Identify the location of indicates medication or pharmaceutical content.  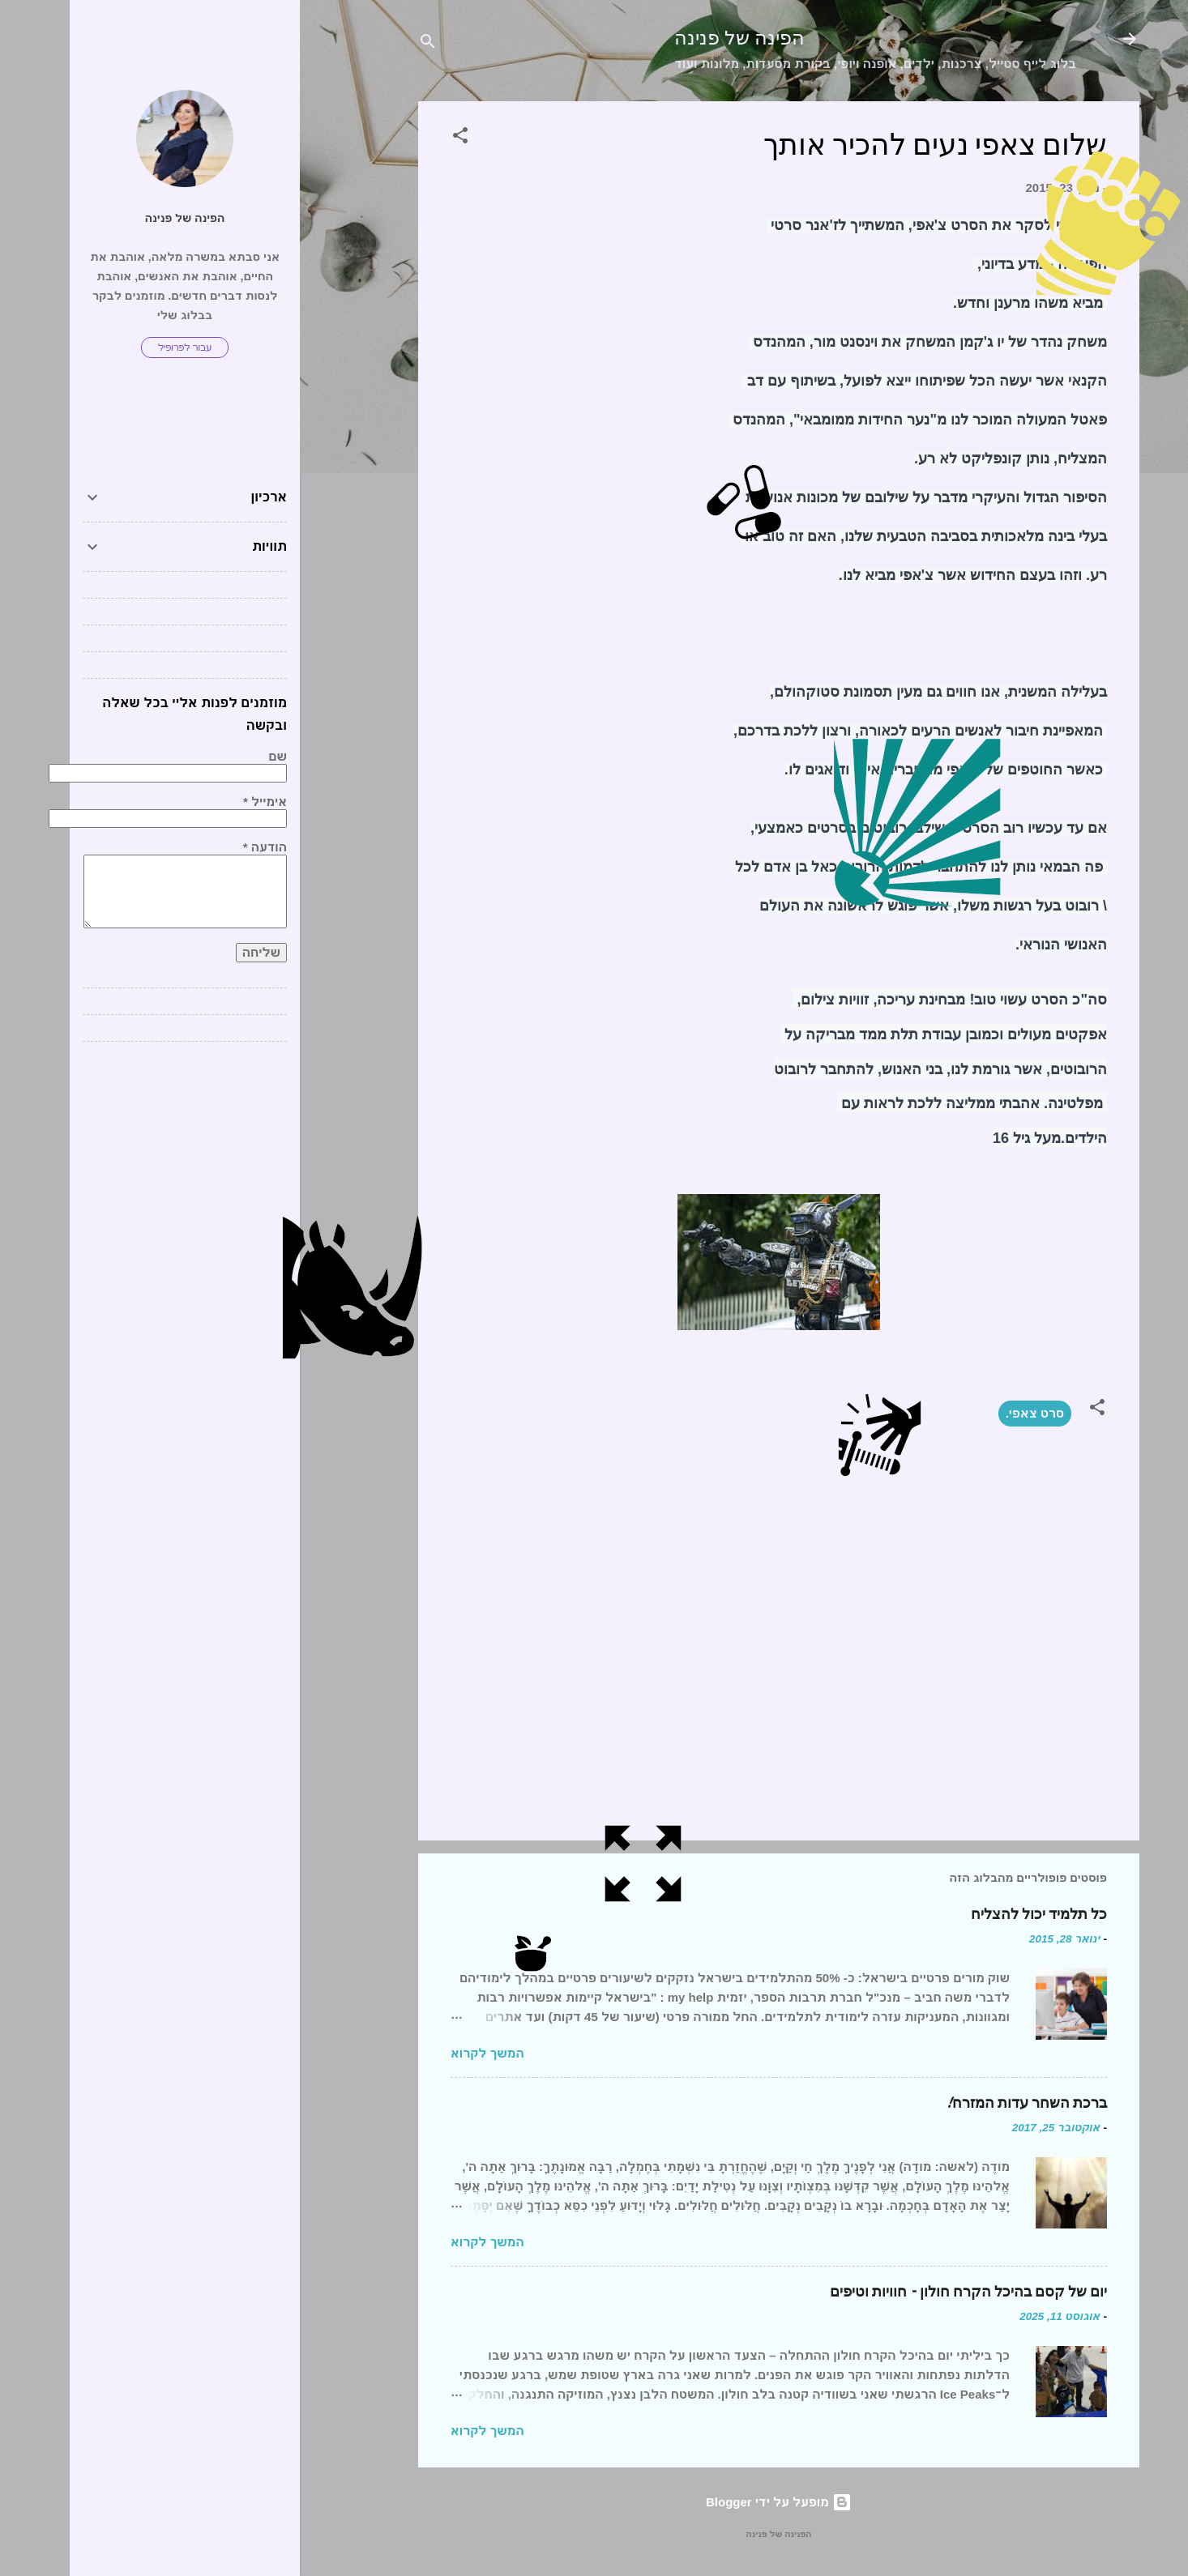
(743, 501).